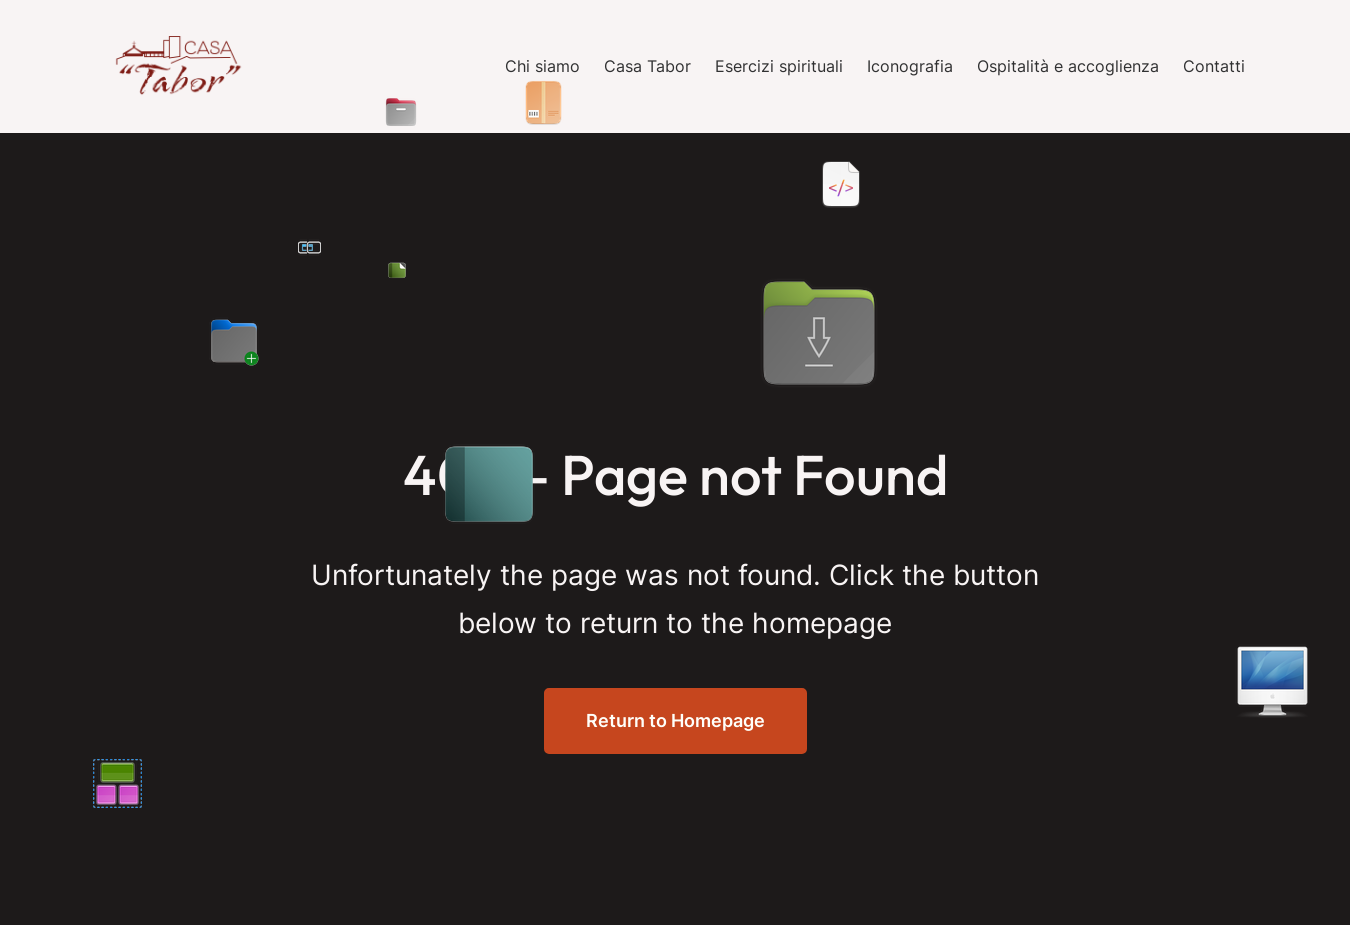  I want to click on change desktop wallpaper settings, so click(397, 270).